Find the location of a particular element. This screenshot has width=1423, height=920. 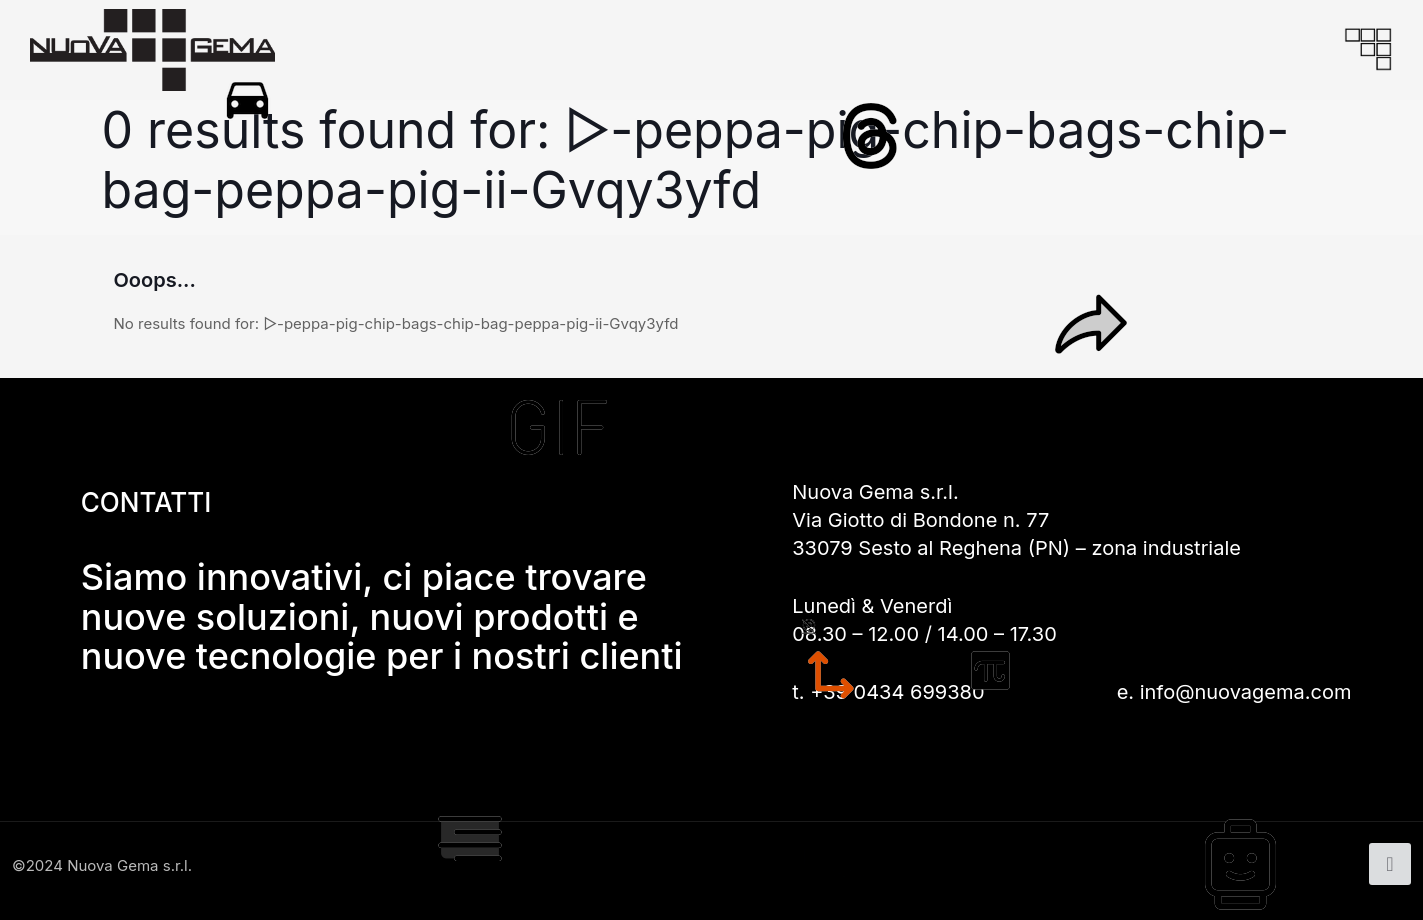

insert a gif into your message is located at coordinates (557, 427).